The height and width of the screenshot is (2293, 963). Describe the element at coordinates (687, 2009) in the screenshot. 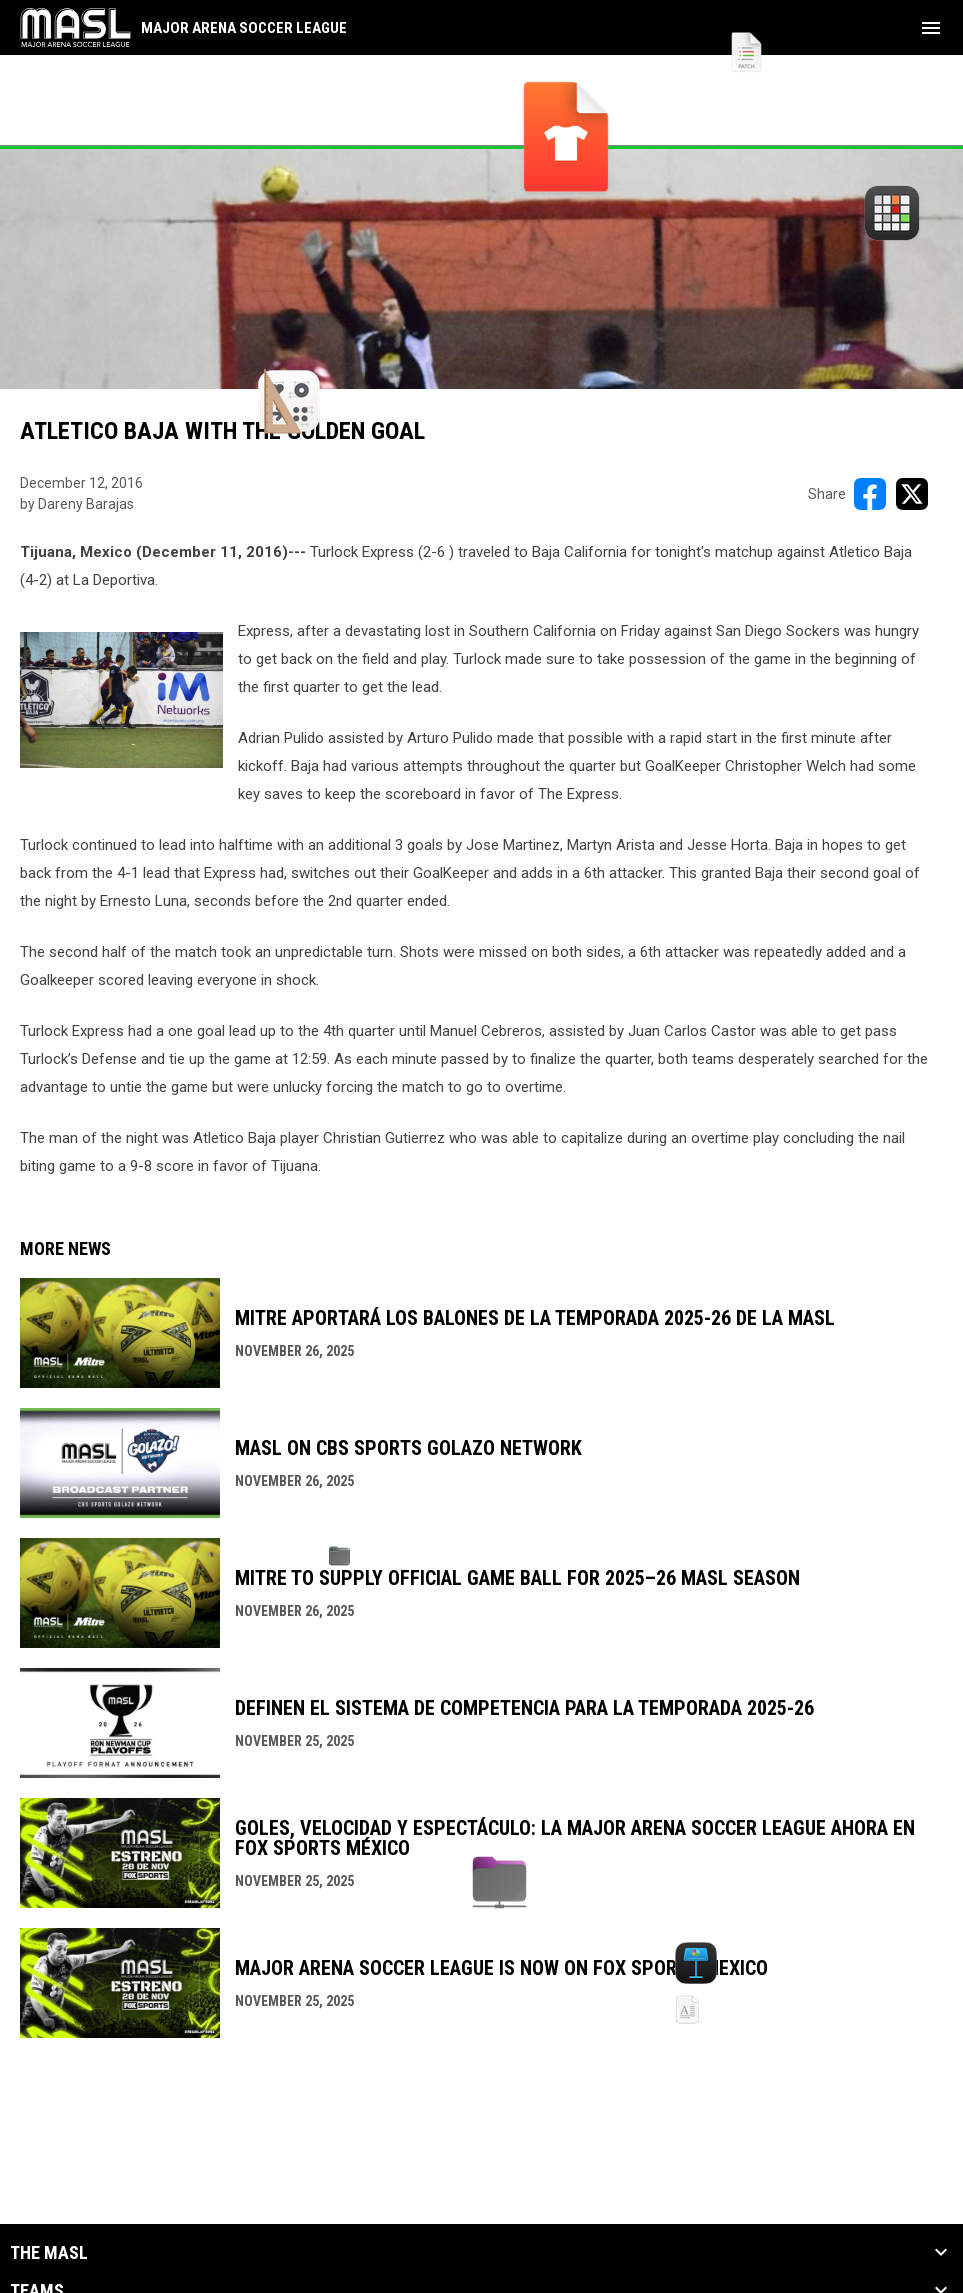

I see `open a rich text format document` at that location.